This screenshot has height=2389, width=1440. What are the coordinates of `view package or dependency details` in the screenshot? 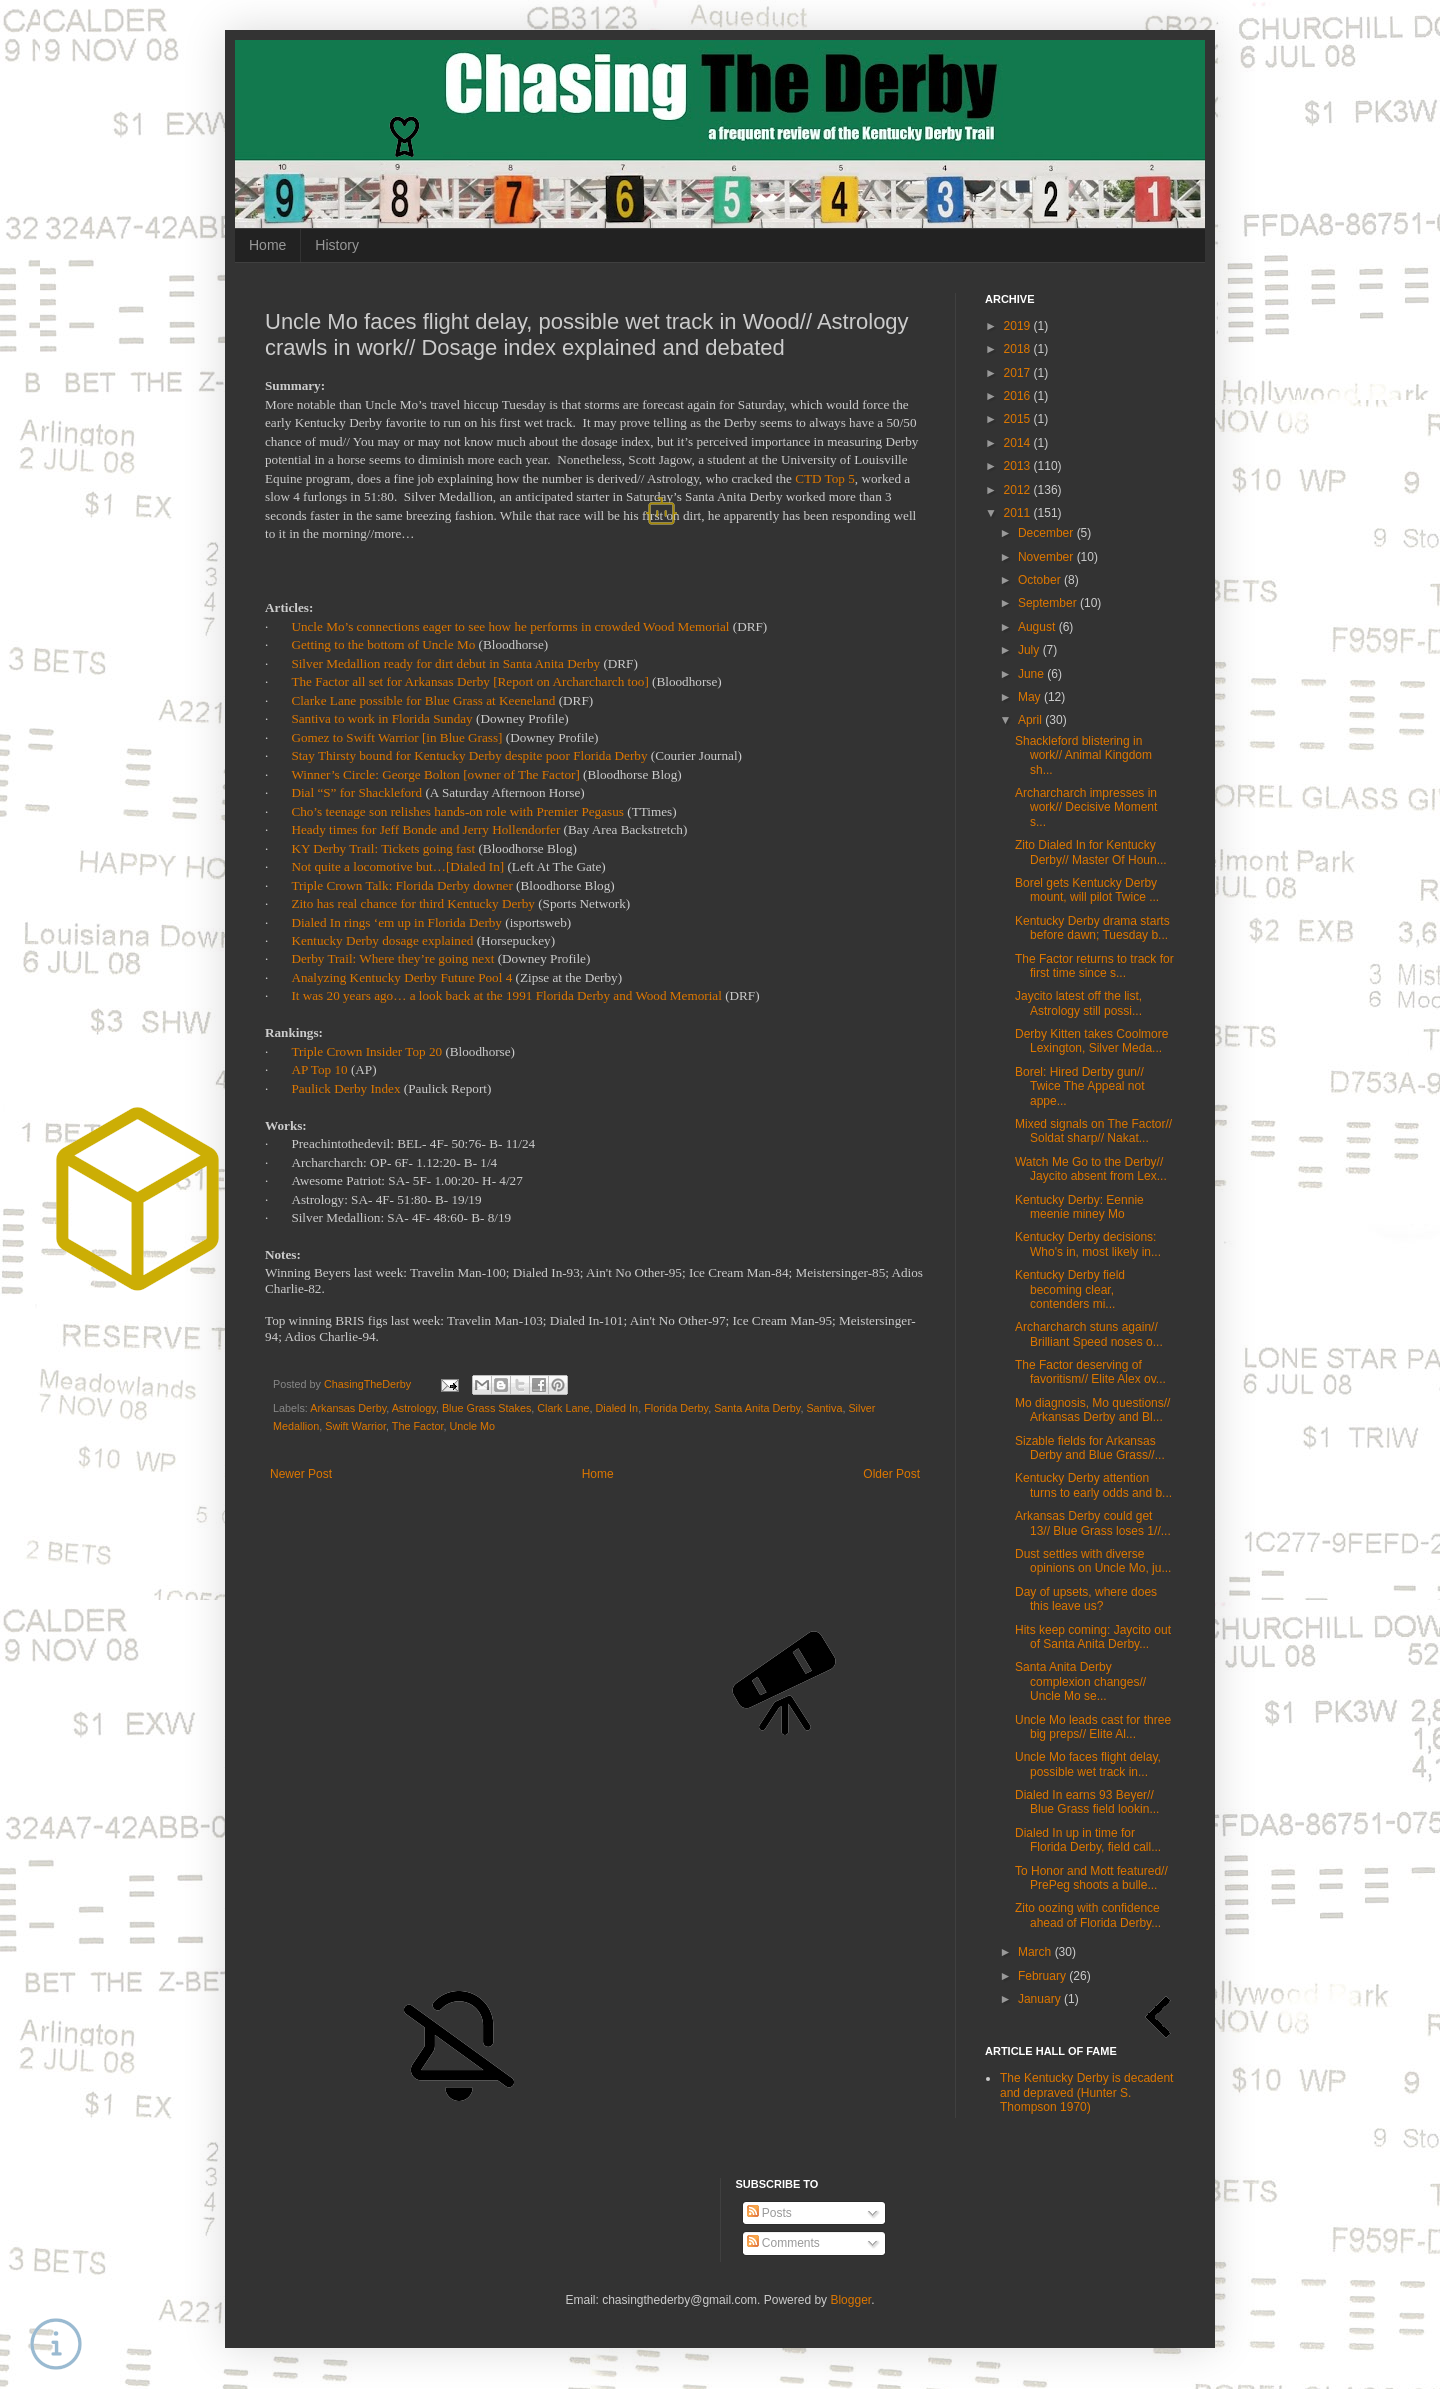 It's located at (137, 1201).